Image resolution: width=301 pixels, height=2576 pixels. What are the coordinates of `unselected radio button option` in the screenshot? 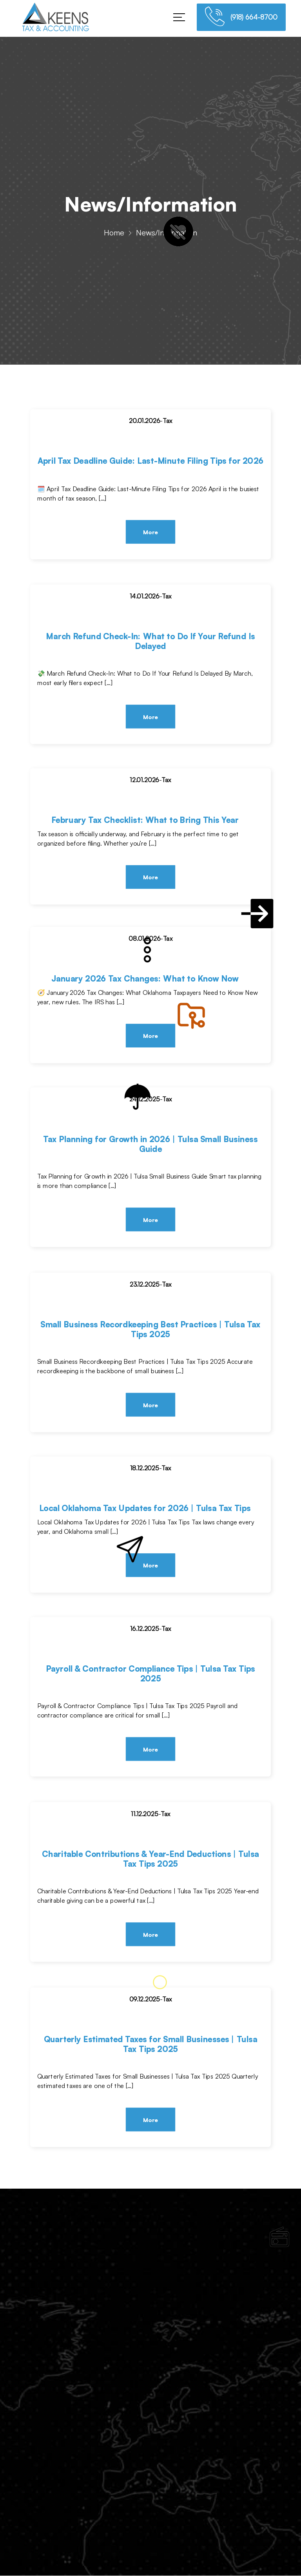 It's located at (160, 1982).